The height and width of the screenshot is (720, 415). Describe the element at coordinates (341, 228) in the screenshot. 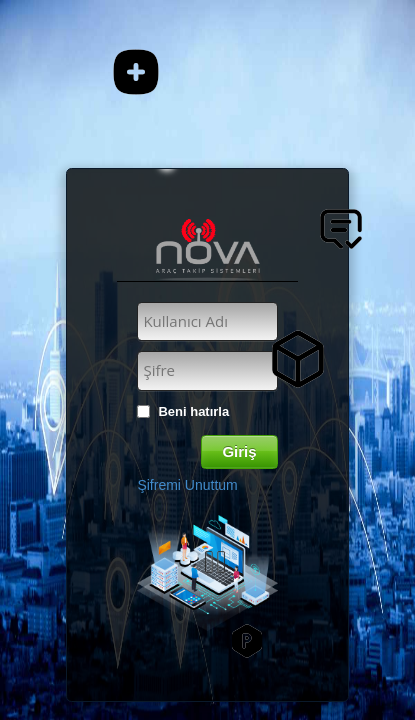

I see `message sent successfully` at that location.